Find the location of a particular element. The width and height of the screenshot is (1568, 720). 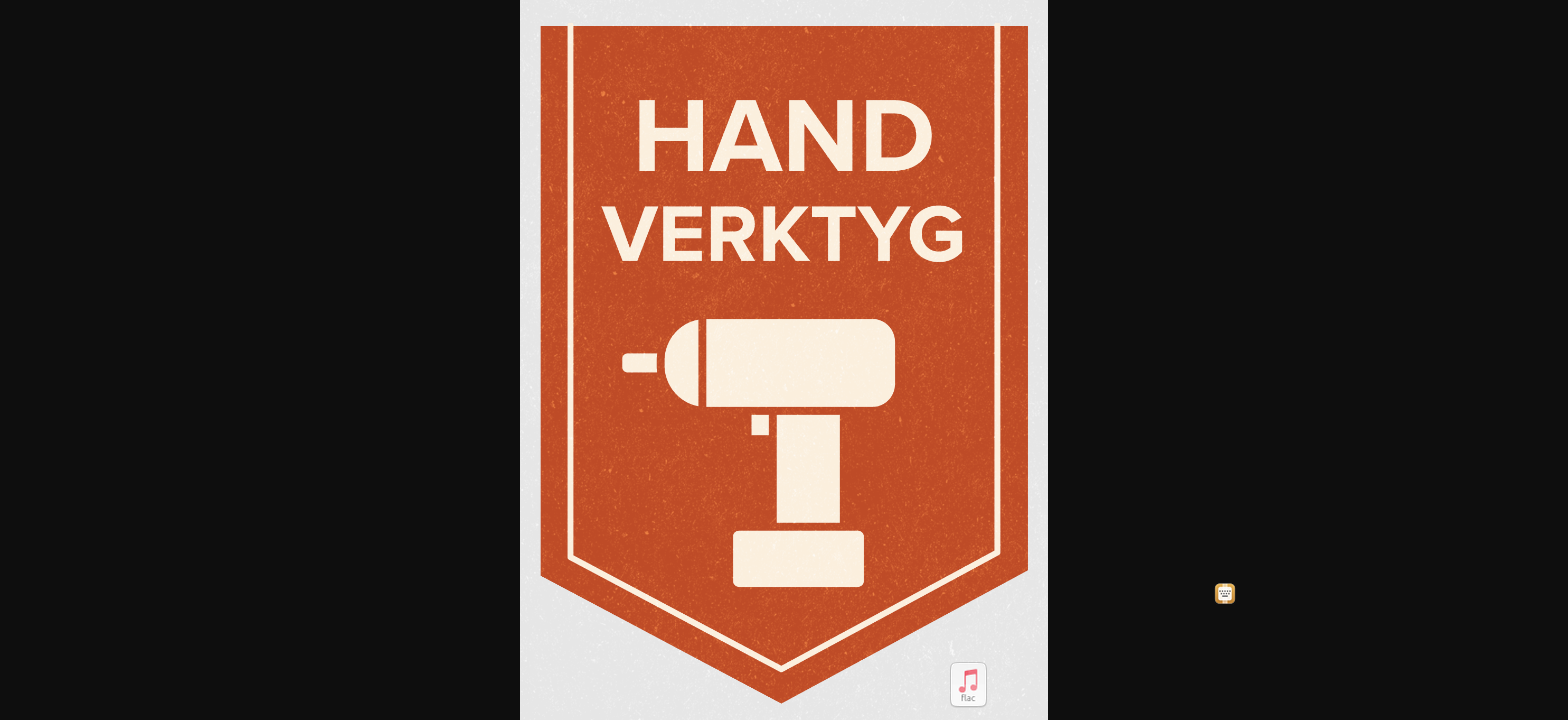

input source or keyboard layout settings file is located at coordinates (1225, 594).